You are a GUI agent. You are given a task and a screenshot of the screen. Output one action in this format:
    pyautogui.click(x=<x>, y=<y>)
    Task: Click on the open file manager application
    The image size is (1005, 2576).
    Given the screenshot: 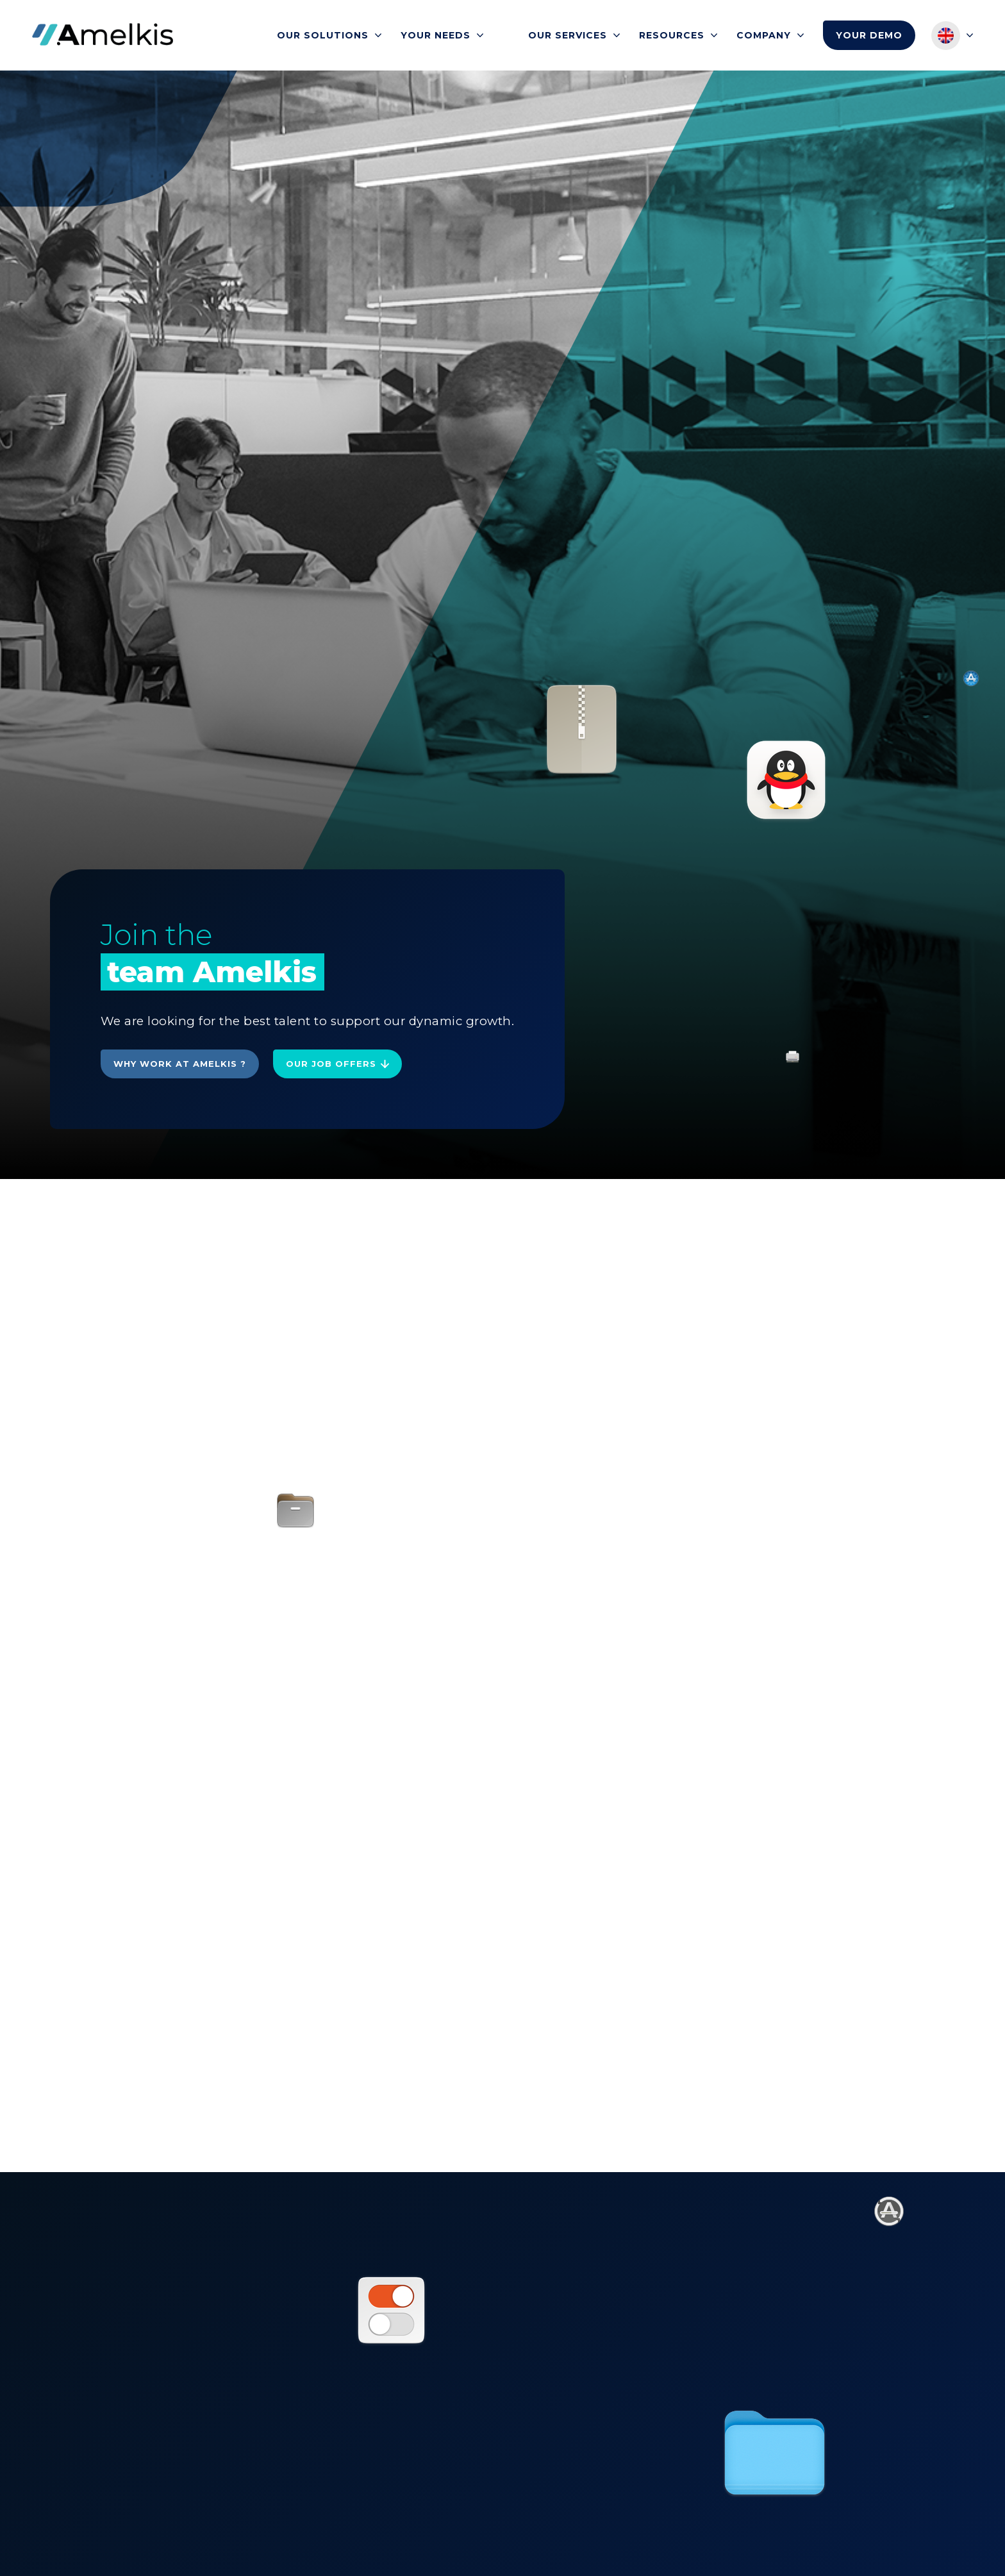 What is the action you would take?
    pyautogui.click(x=295, y=1510)
    